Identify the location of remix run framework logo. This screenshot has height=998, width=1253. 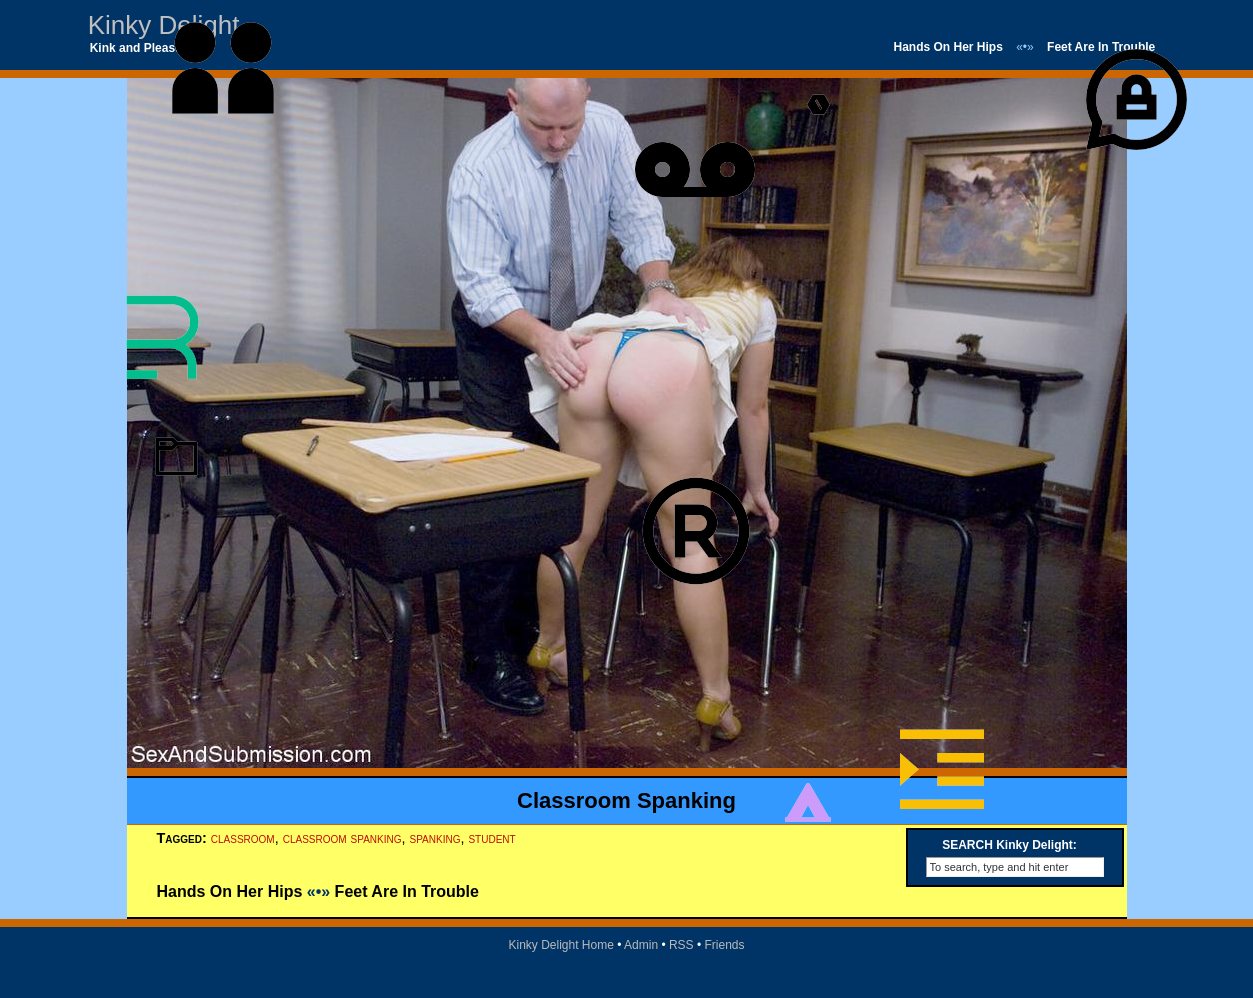
(161, 339).